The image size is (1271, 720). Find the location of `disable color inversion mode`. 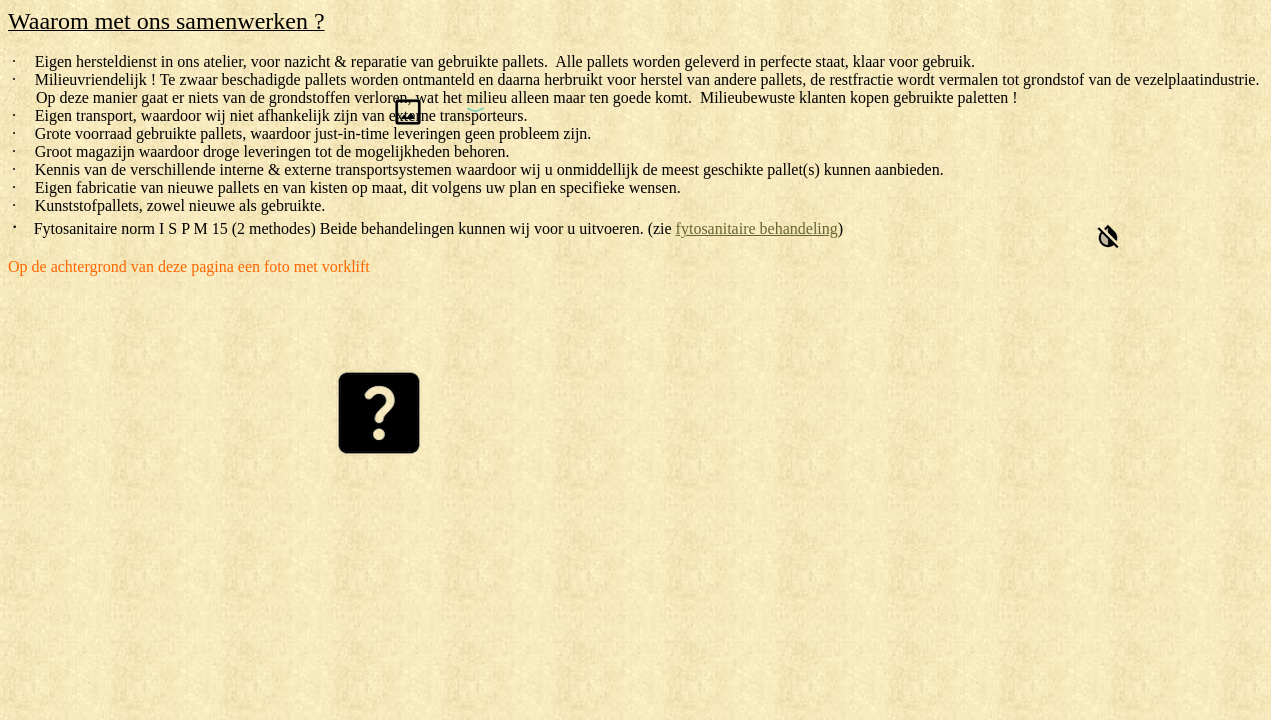

disable color inversion mode is located at coordinates (1108, 236).